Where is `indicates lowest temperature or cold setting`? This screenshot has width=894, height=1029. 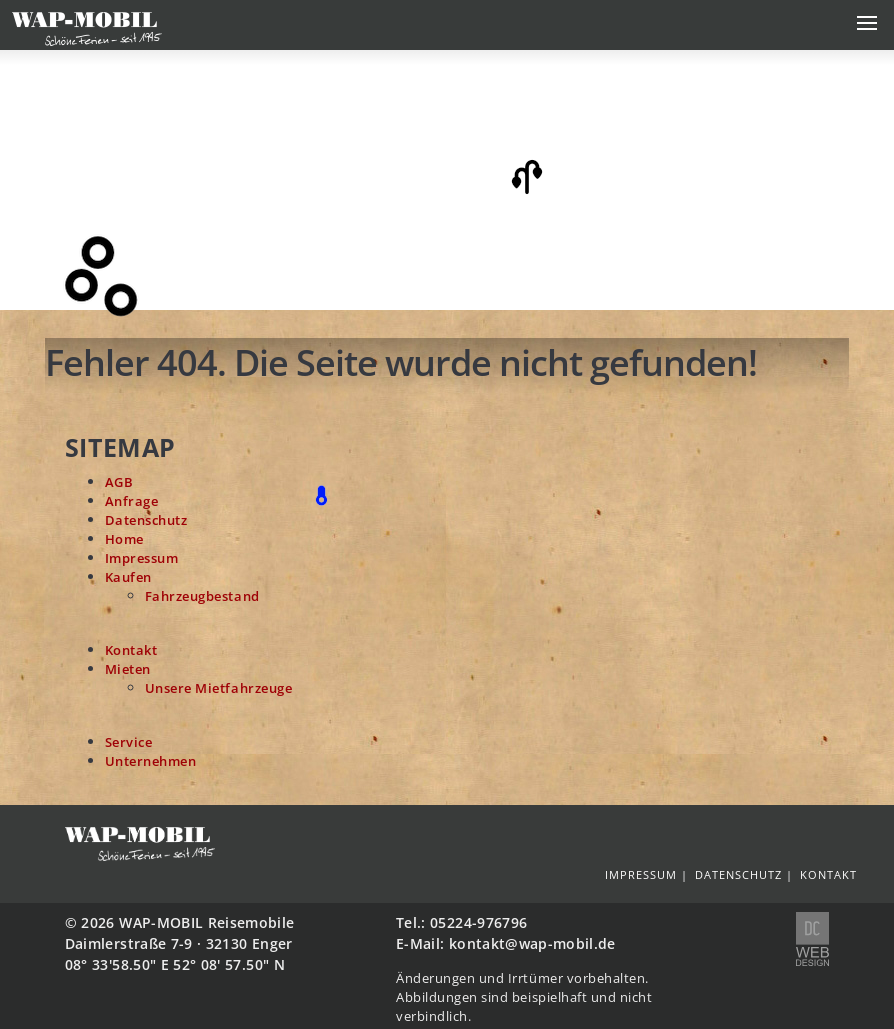 indicates lowest temperature or cold setting is located at coordinates (321, 495).